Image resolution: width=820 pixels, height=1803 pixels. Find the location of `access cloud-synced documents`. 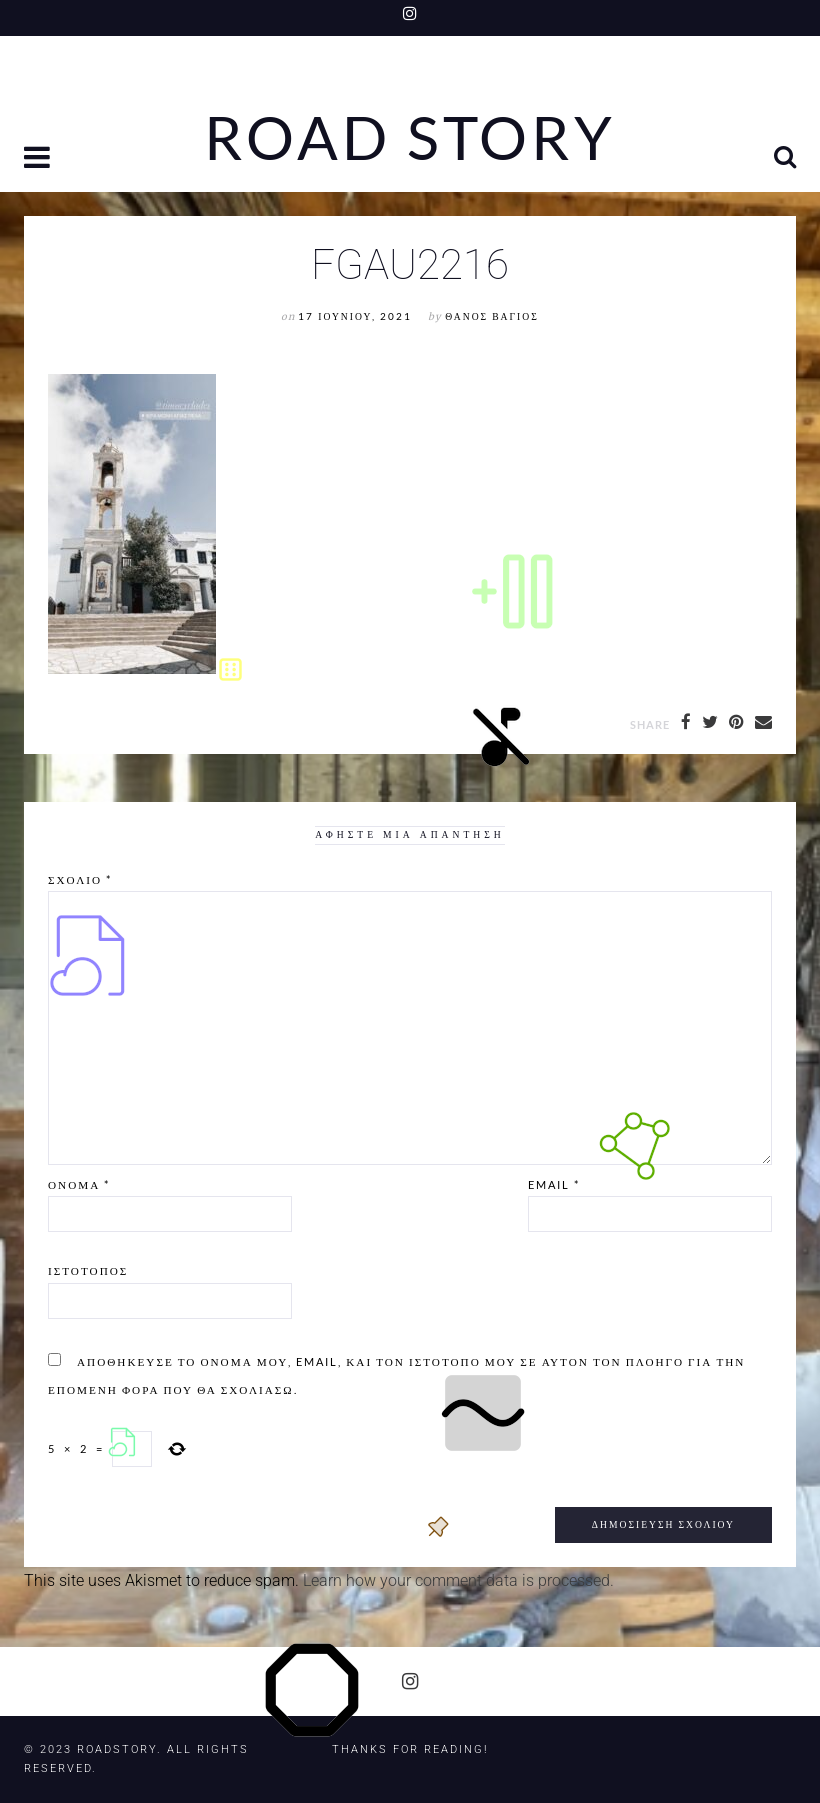

access cloud-synced documents is located at coordinates (90, 955).